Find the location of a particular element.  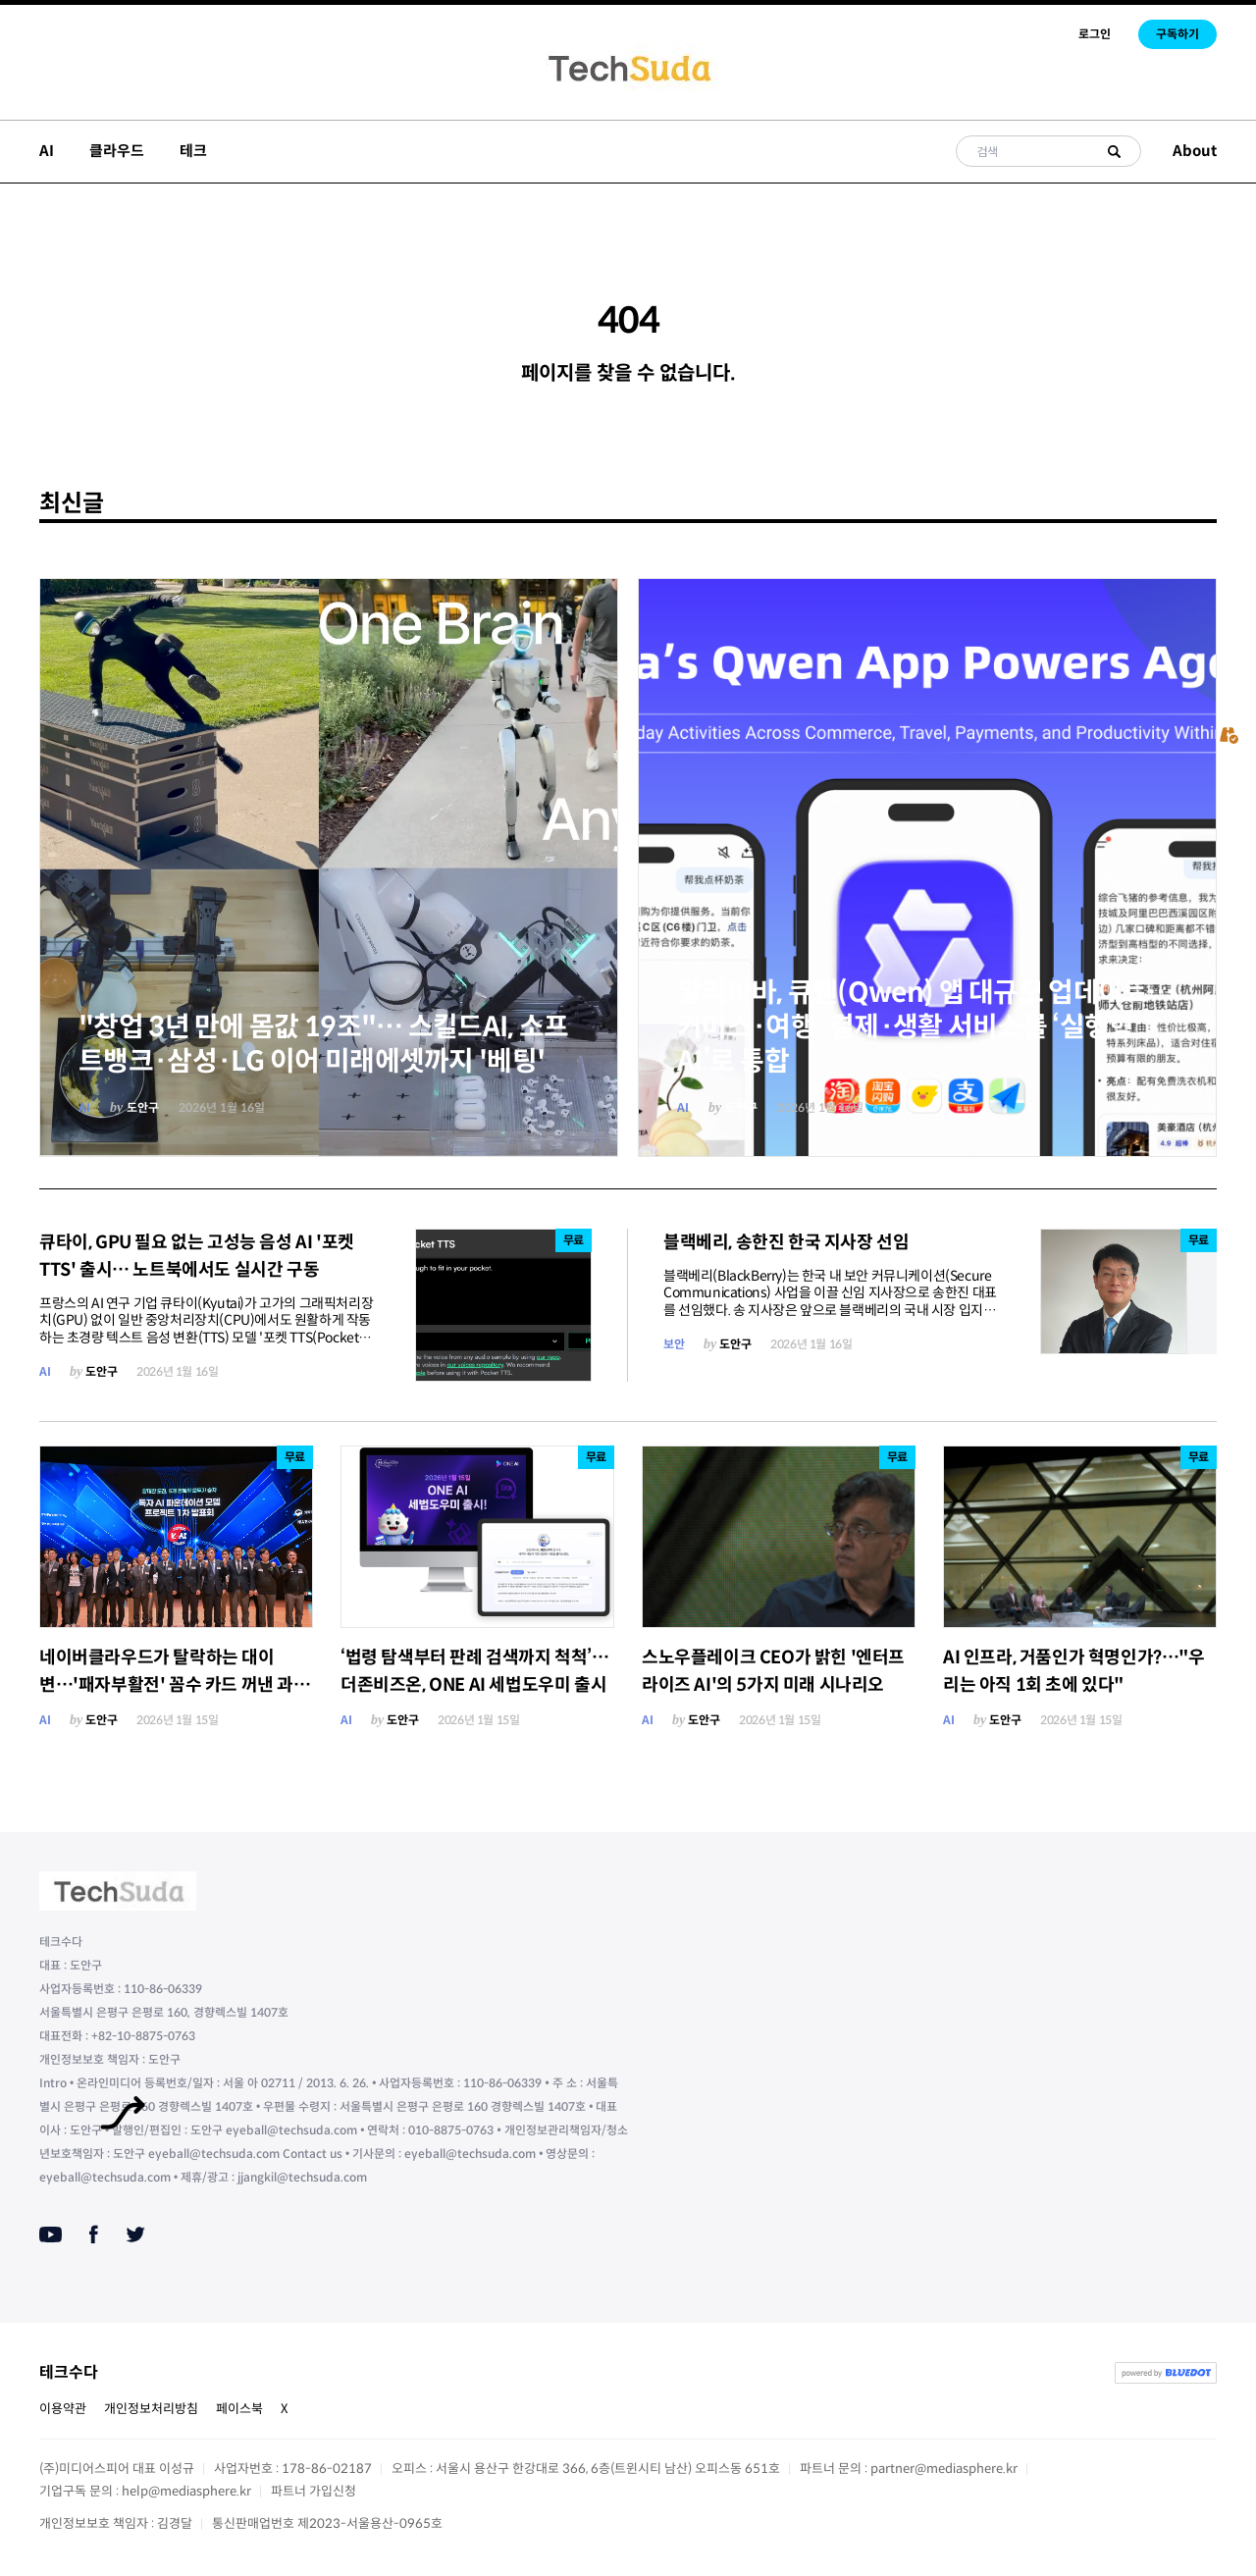

indicates upward trend or growth is located at coordinates (123, 2114).